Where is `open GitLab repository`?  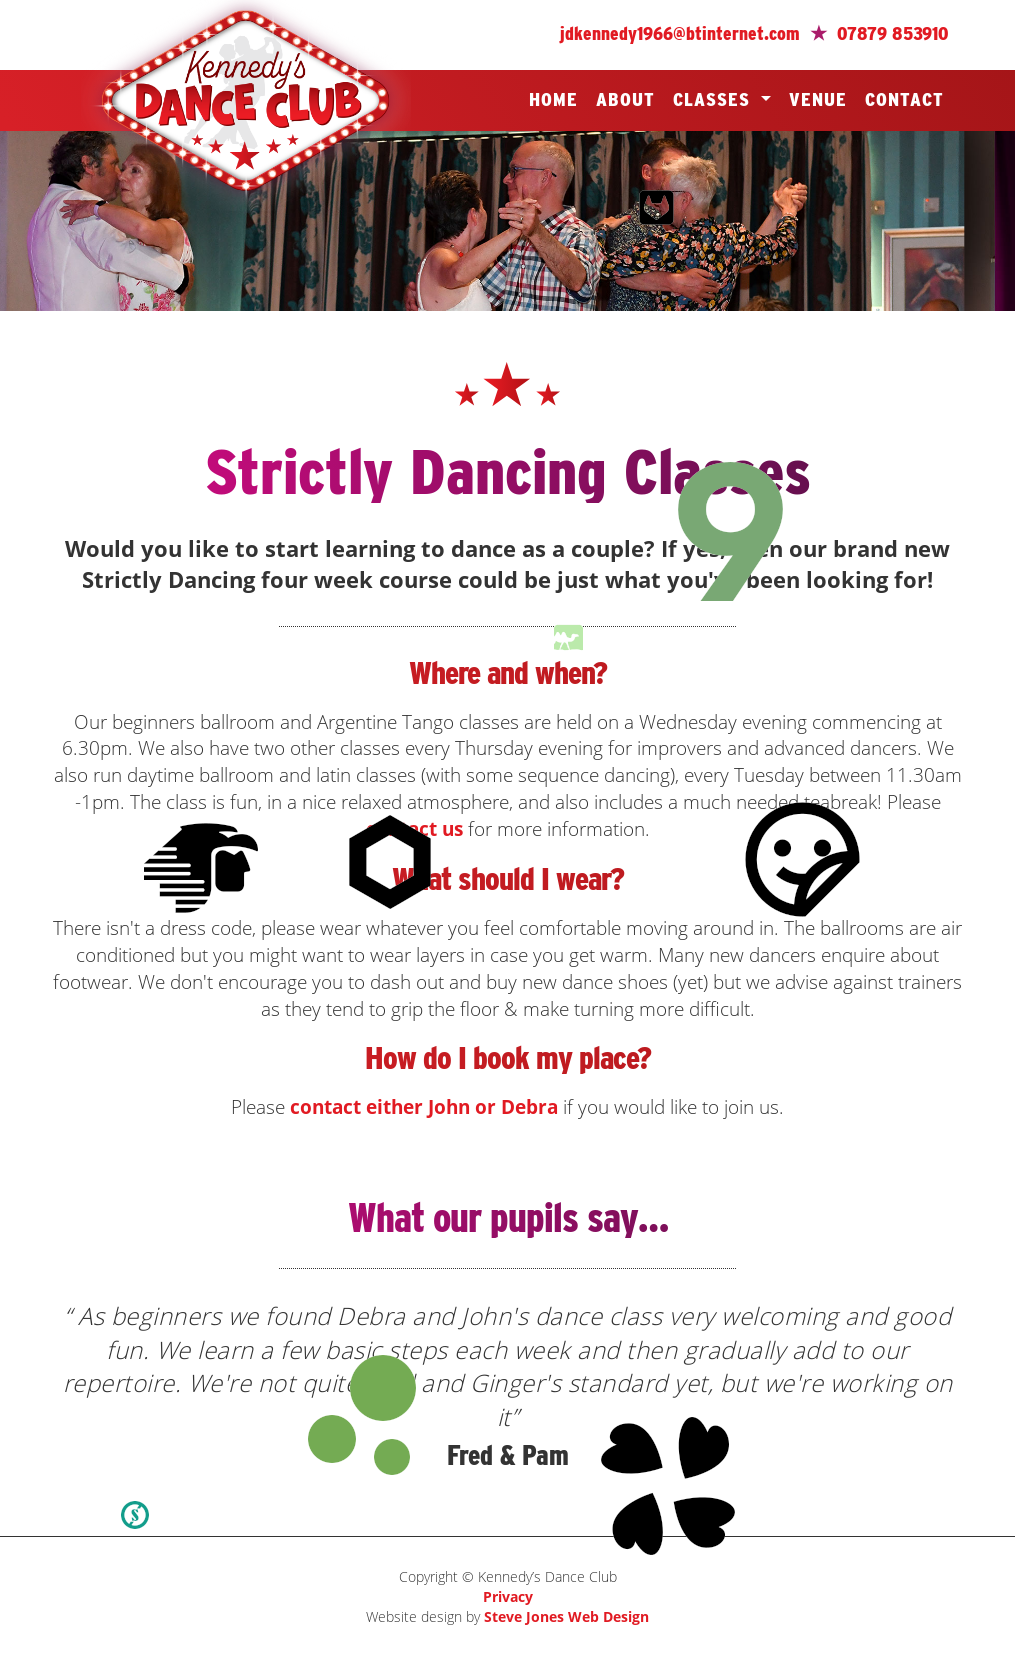
open GitLab repository is located at coordinates (656, 207).